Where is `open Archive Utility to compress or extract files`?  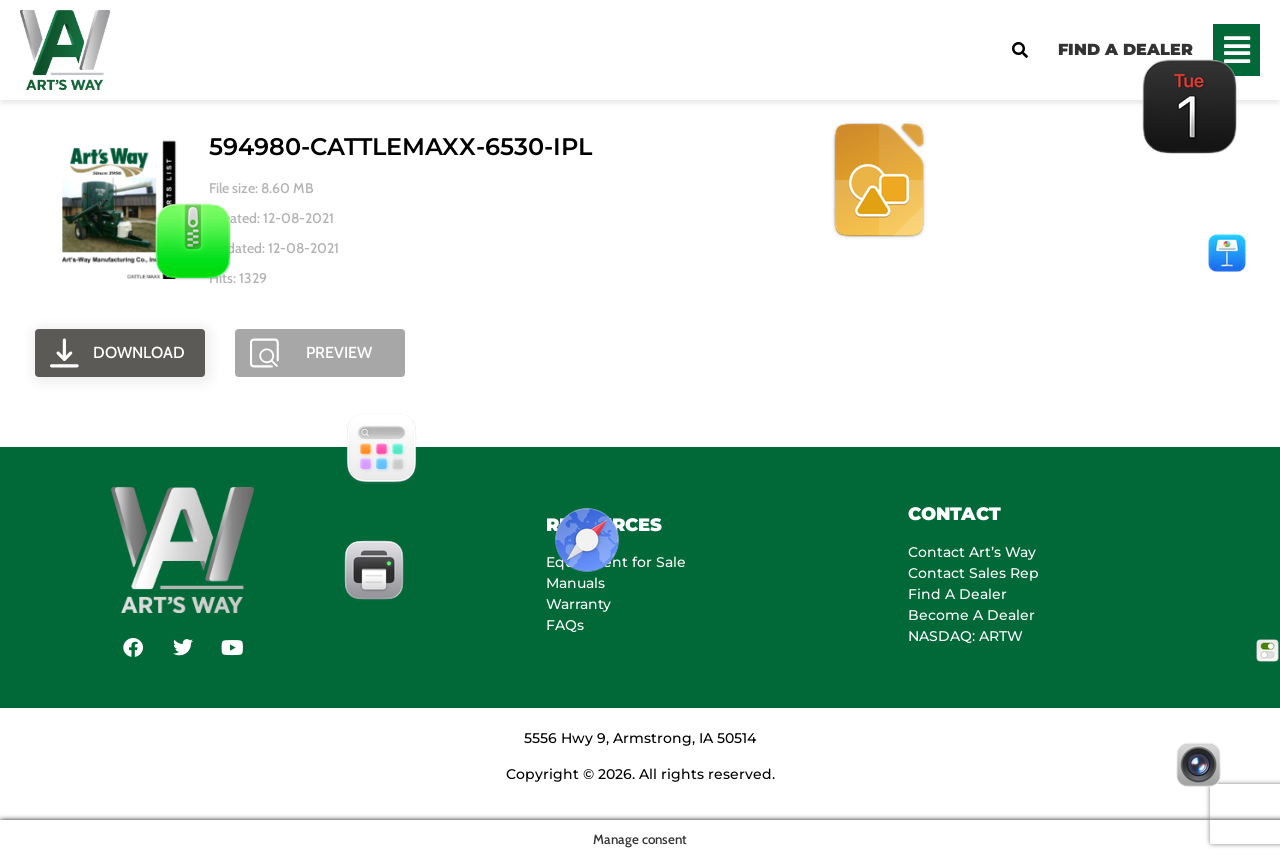
open Archive Utility to compress or extract files is located at coordinates (193, 241).